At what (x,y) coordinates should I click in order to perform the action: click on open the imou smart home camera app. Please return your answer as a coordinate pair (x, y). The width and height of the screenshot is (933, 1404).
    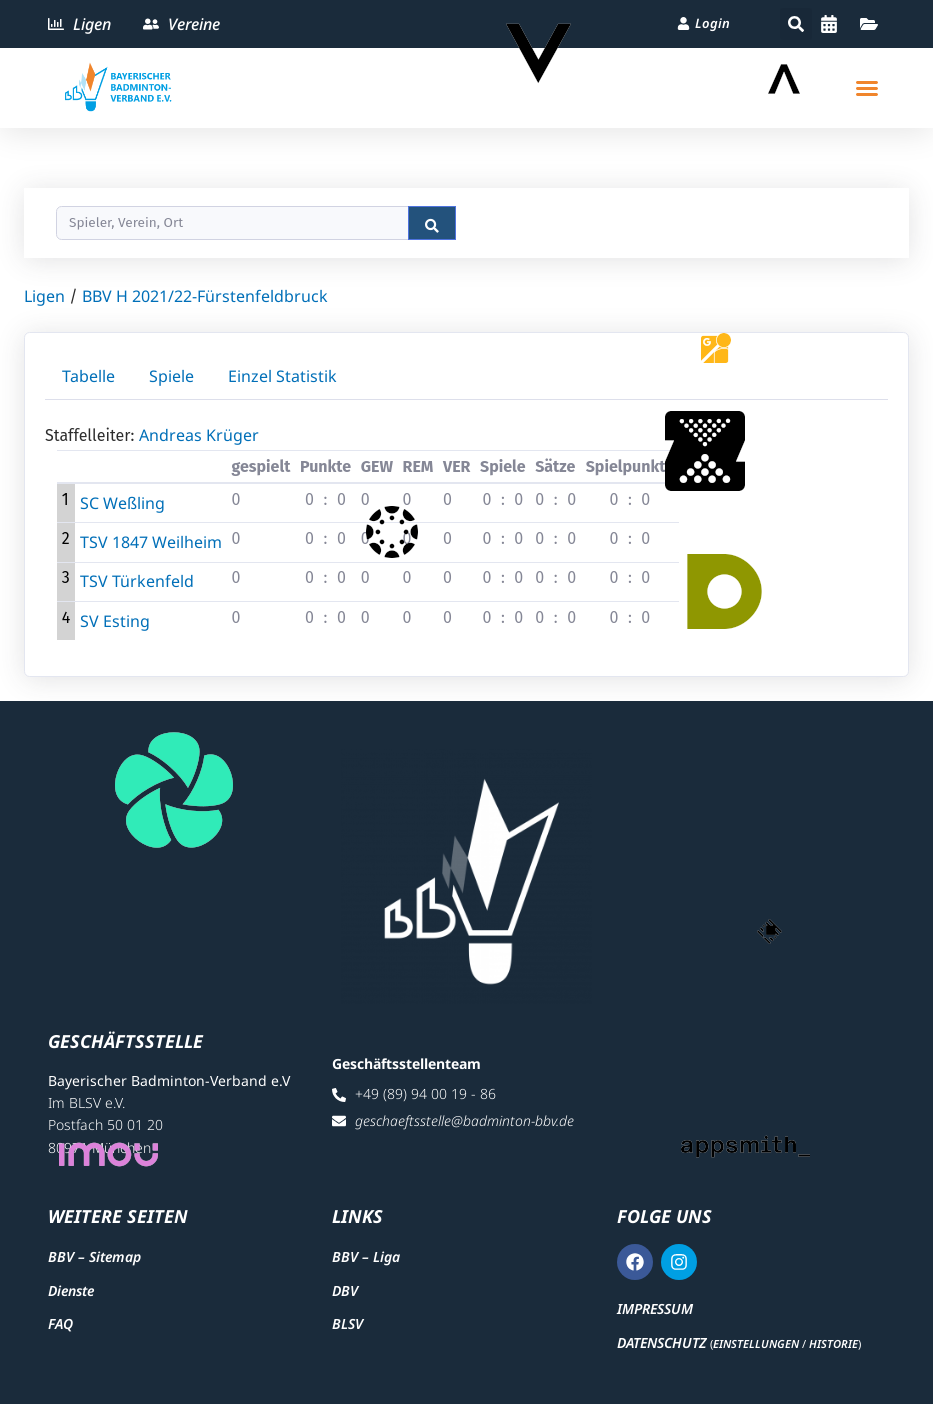
    Looking at the image, I should click on (108, 1154).